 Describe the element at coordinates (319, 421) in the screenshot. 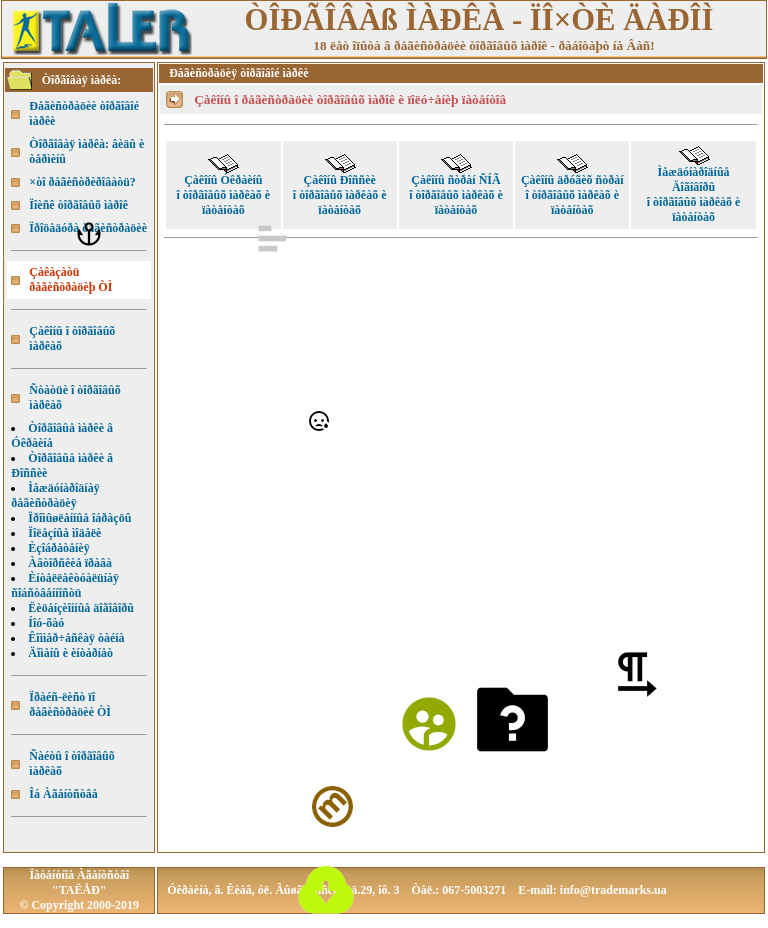

I see `indicate a sad or negative reaction` at that location.